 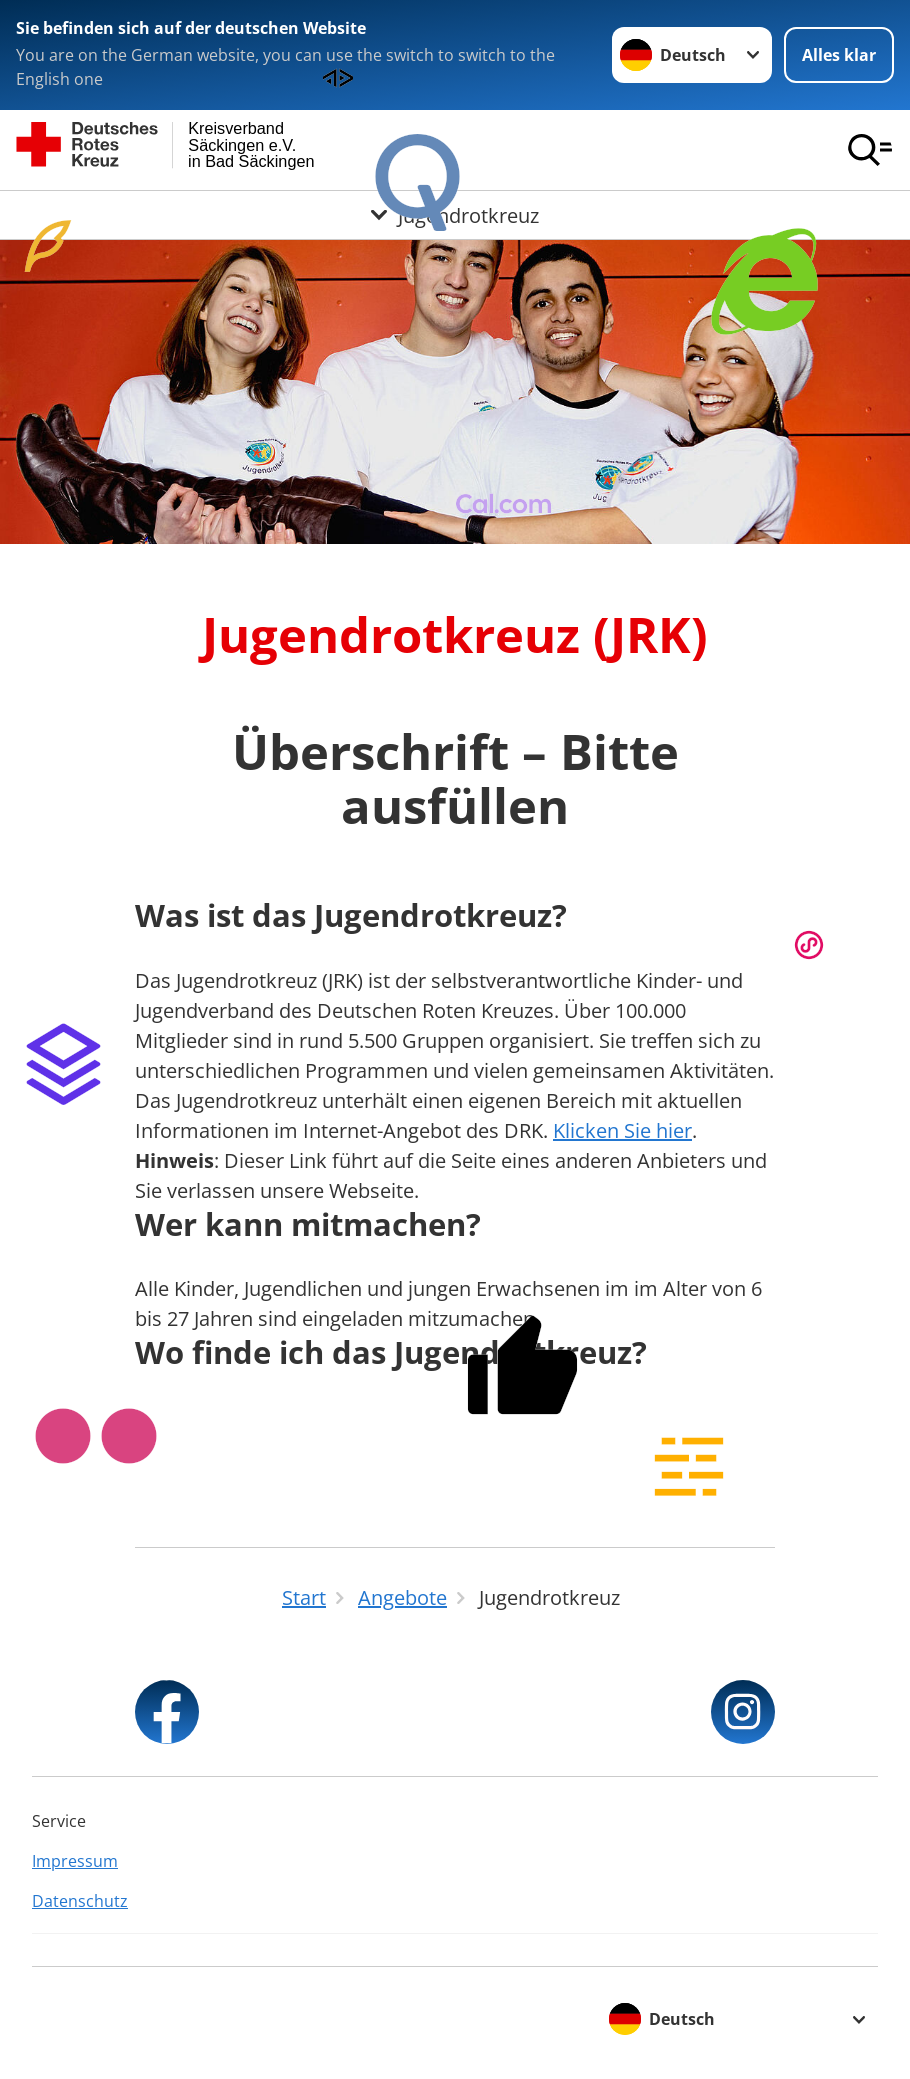 I want to click on qualcomm company logo, so click(x=417, y=182).